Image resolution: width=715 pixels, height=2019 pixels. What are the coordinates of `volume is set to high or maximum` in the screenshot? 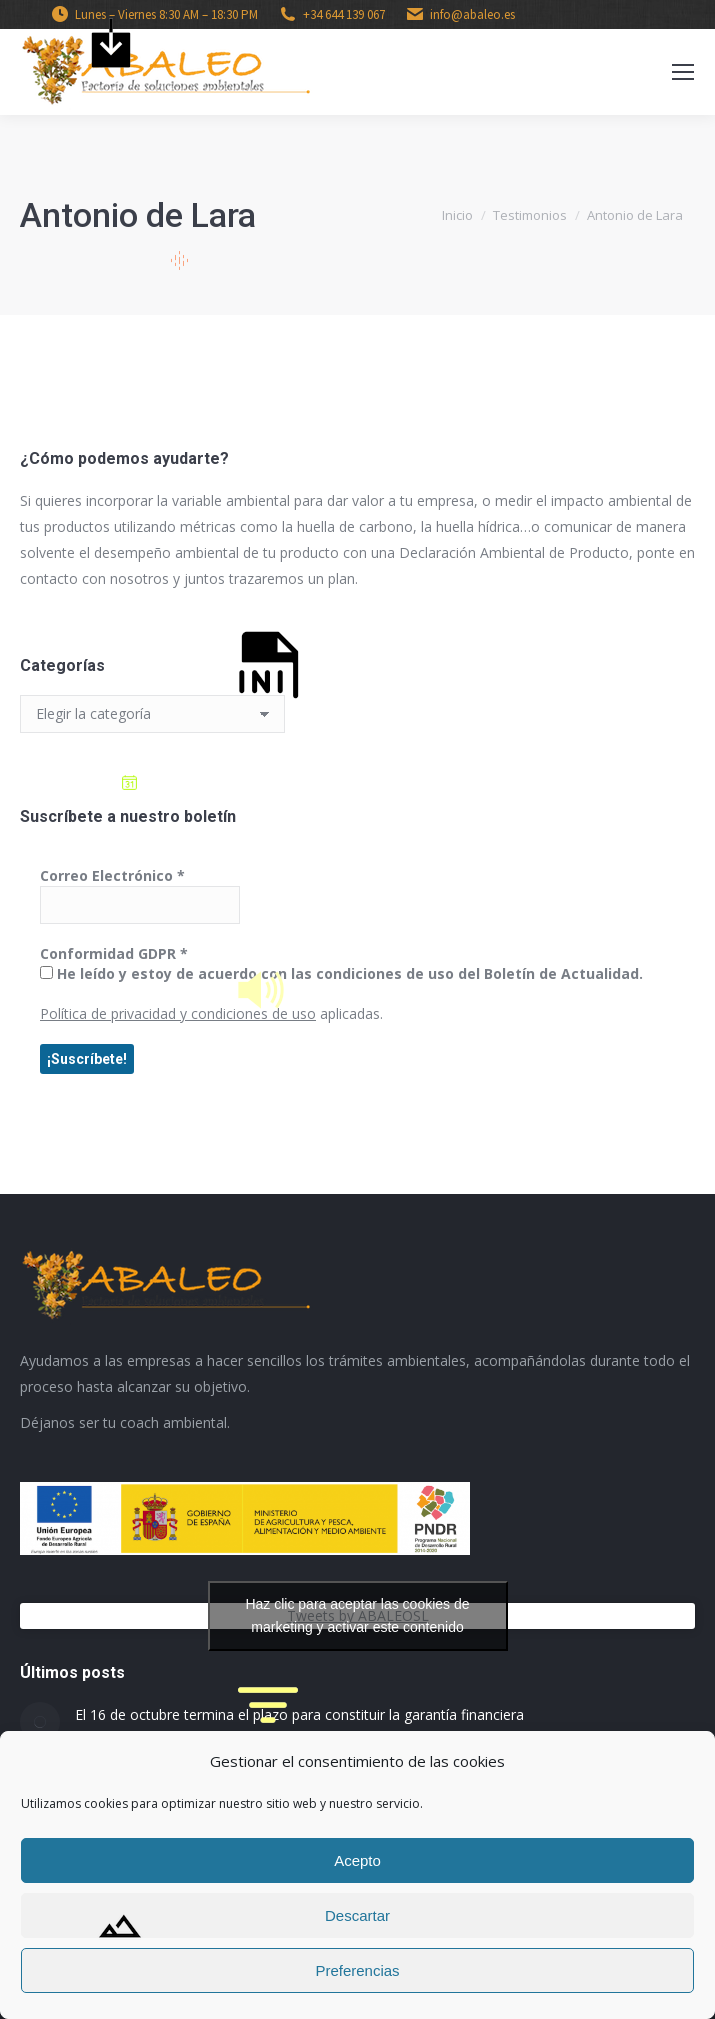 It's located at (261, 990).